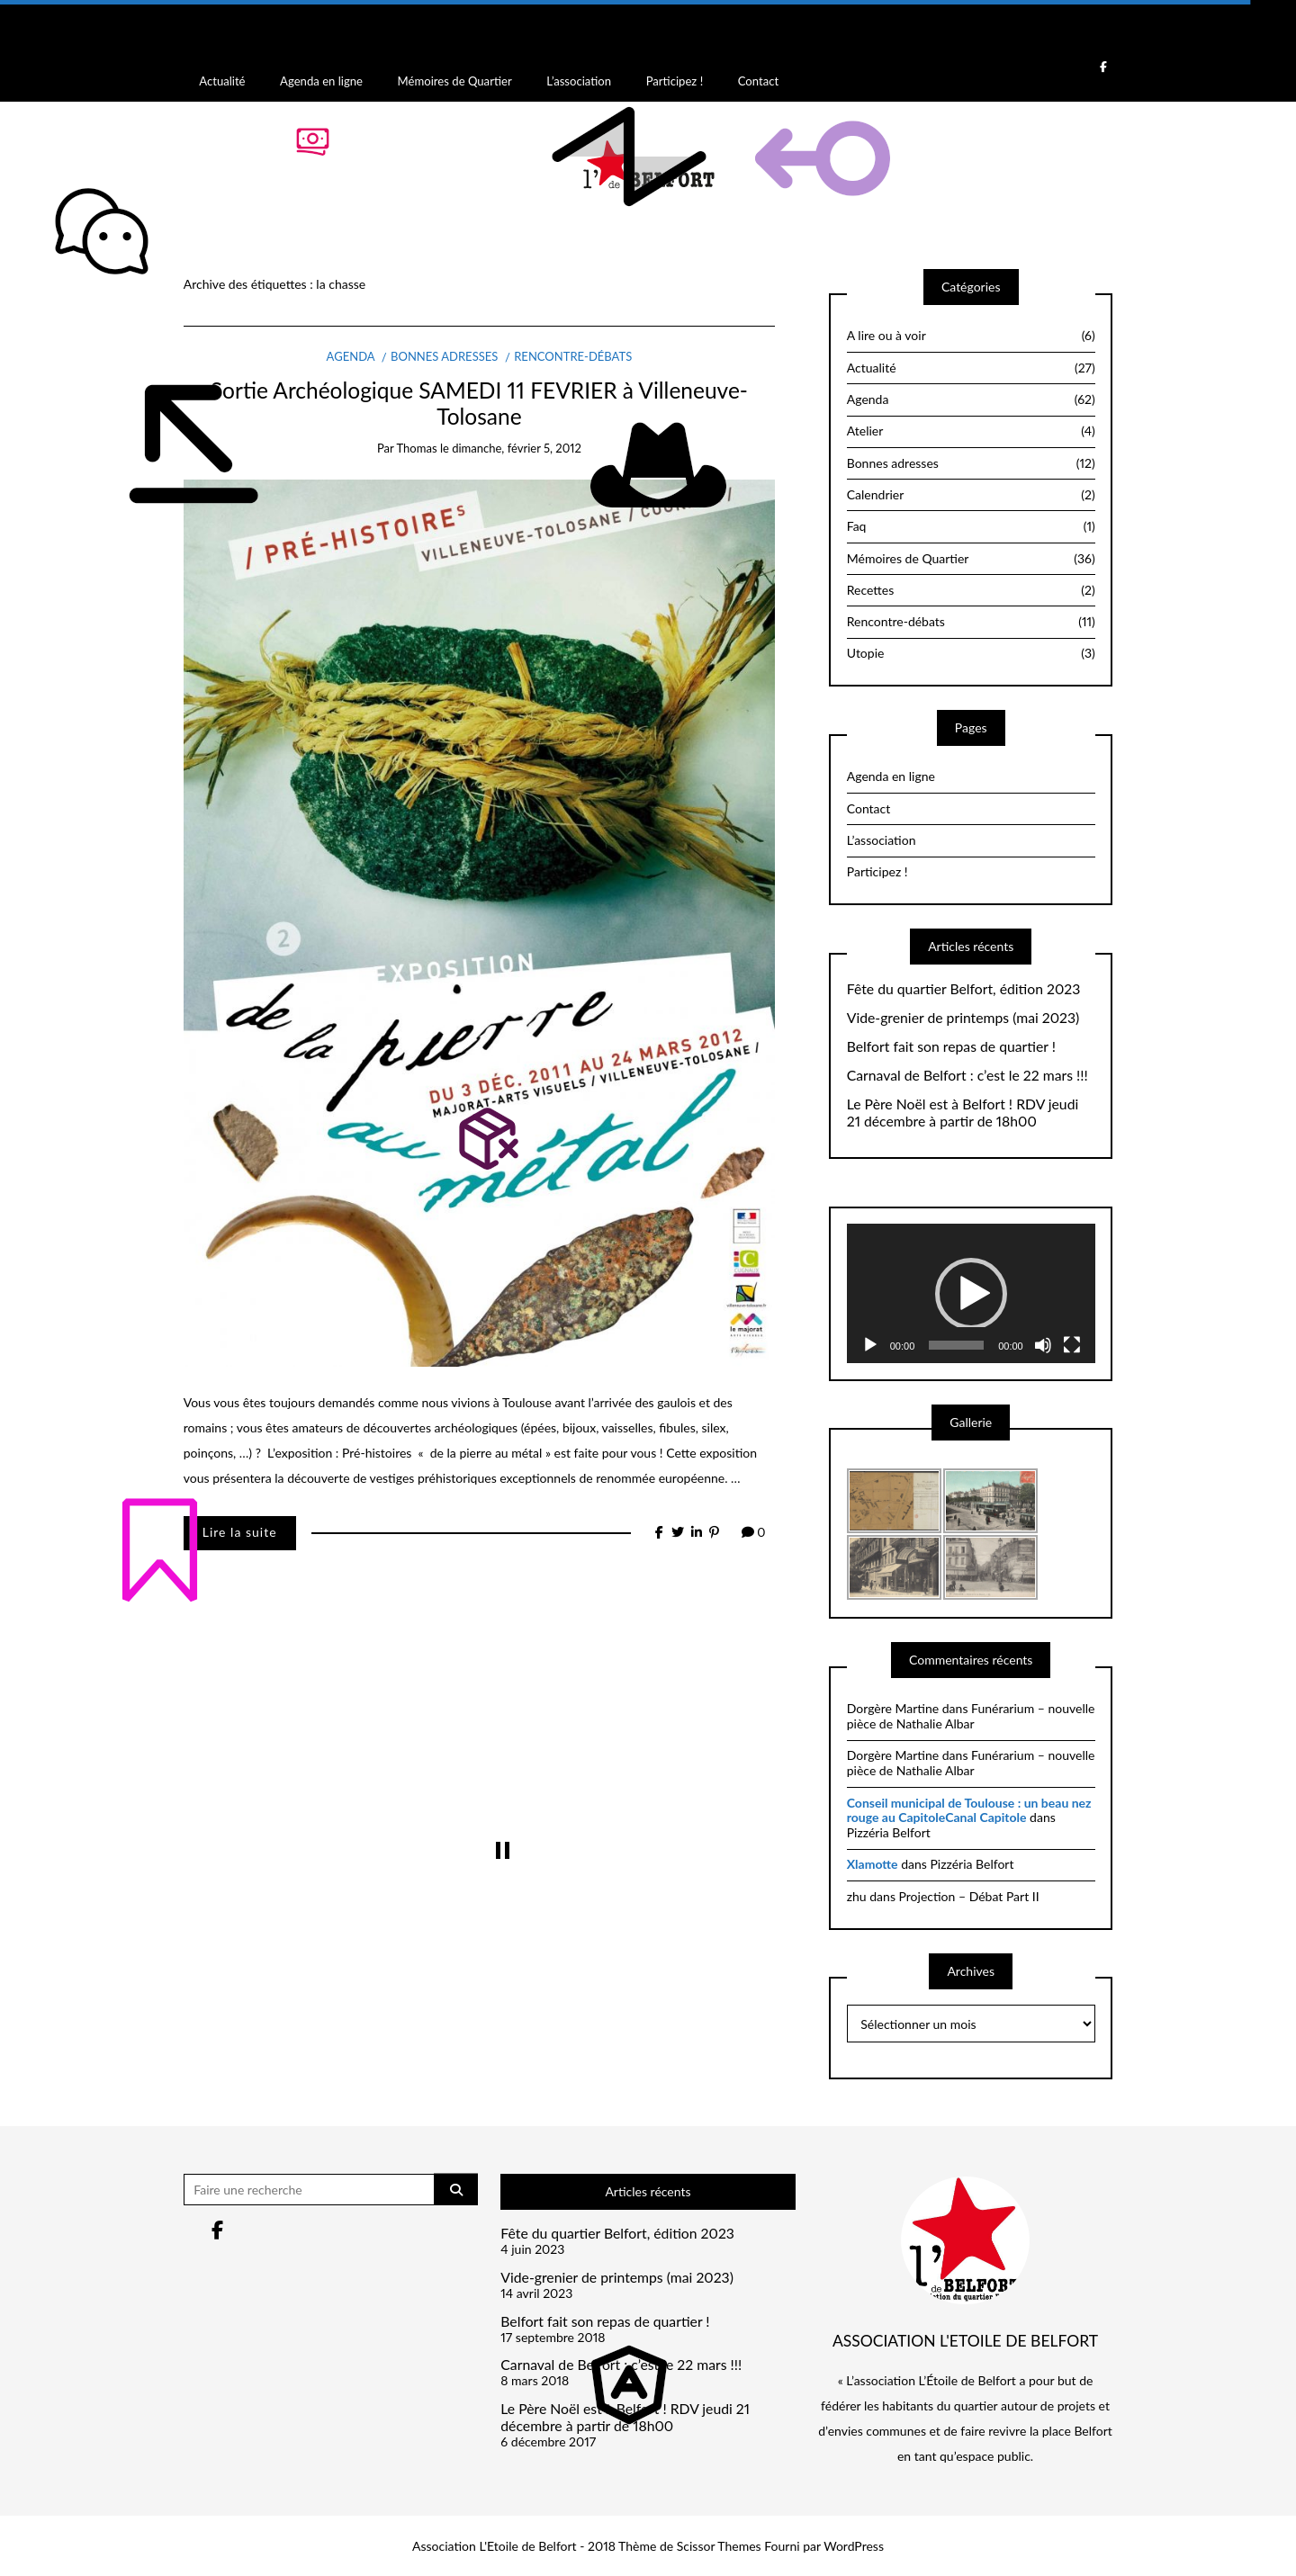 Image resolution: width=1296 pixels, height=2576 pixels. What do you see at coordinates (159, 1550) in the screenshot?
I see `bookmark this item for later` at bounding box center [159, 1550].